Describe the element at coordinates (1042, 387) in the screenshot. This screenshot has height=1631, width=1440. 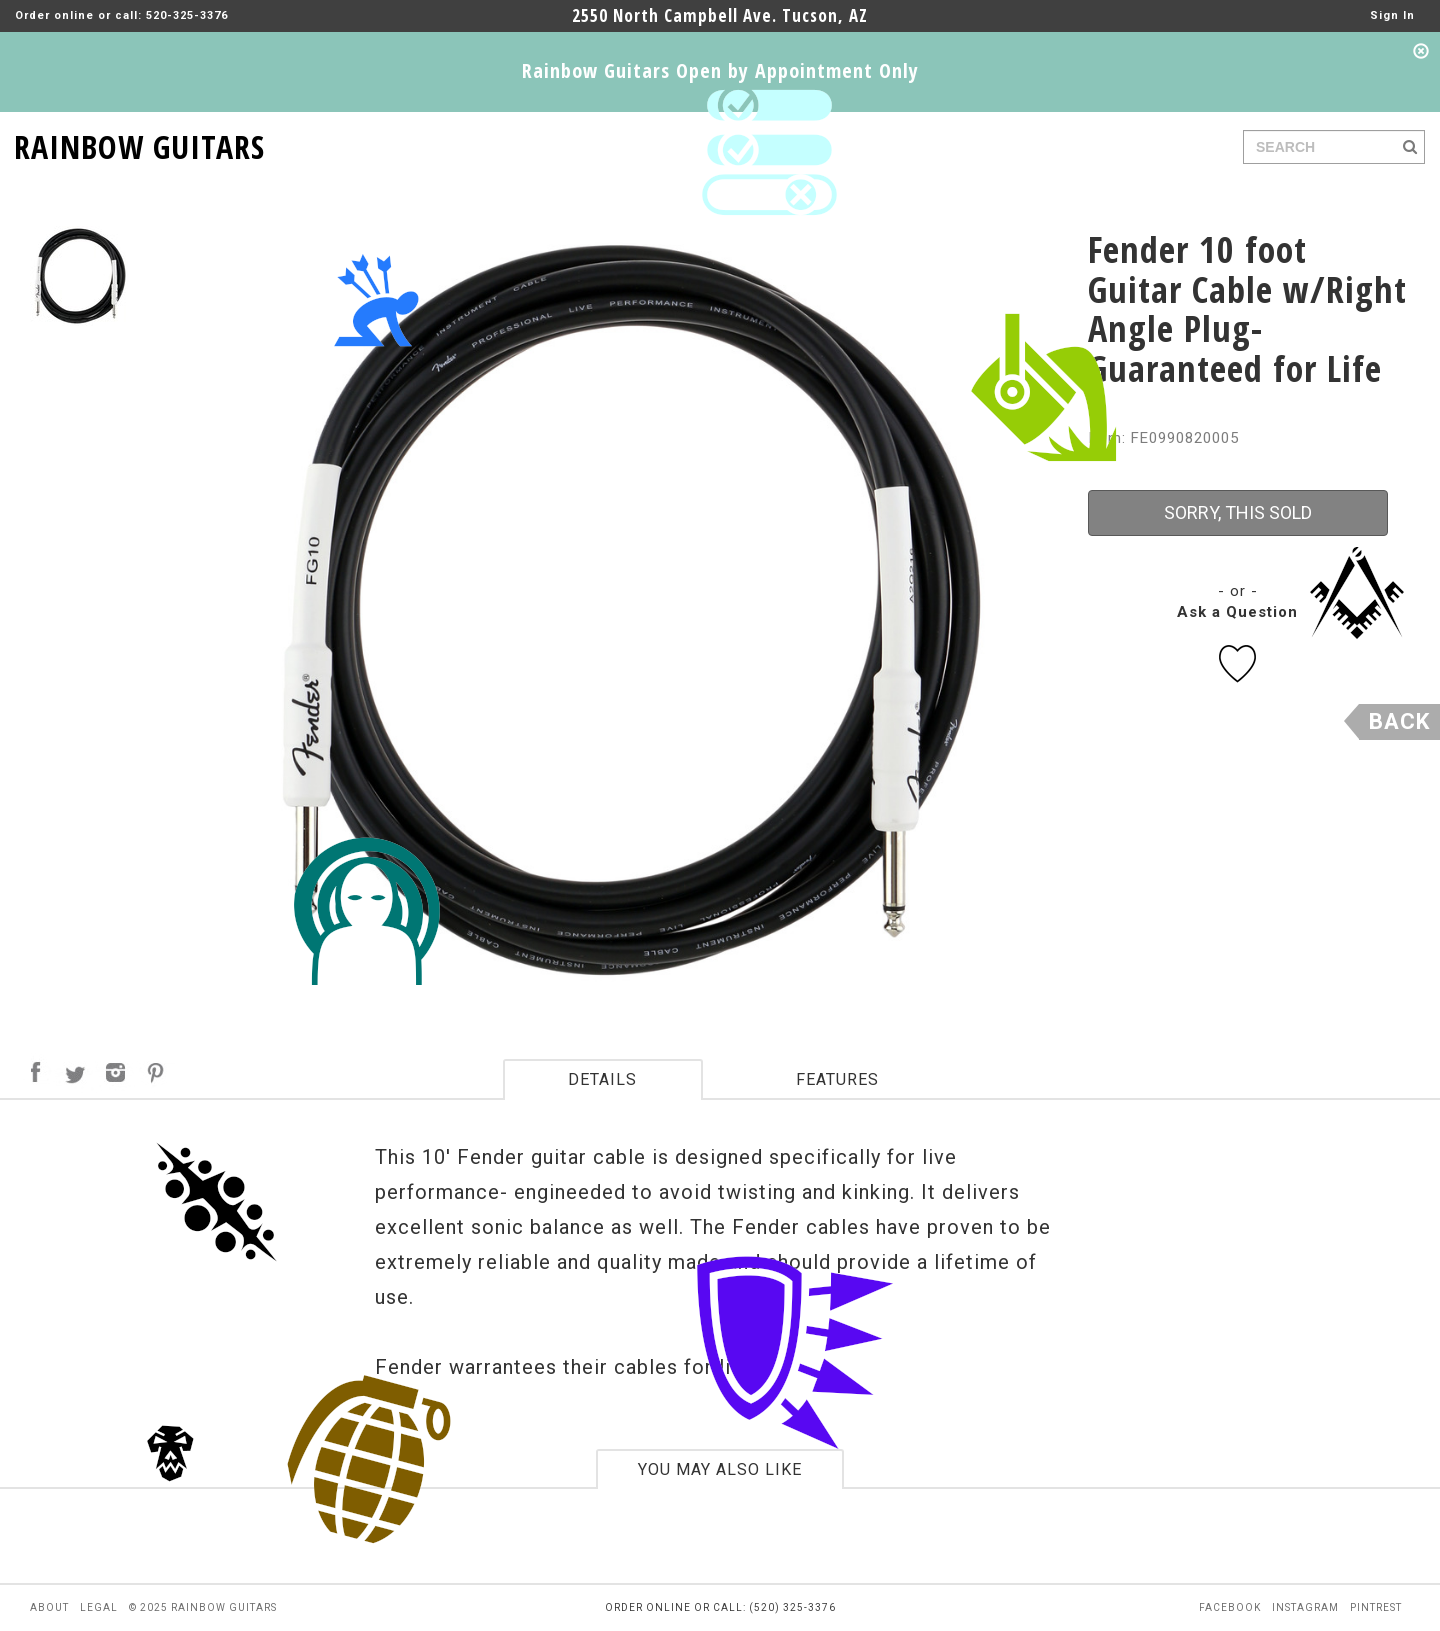
I see `pour molten metal in a crafting game` at that location.